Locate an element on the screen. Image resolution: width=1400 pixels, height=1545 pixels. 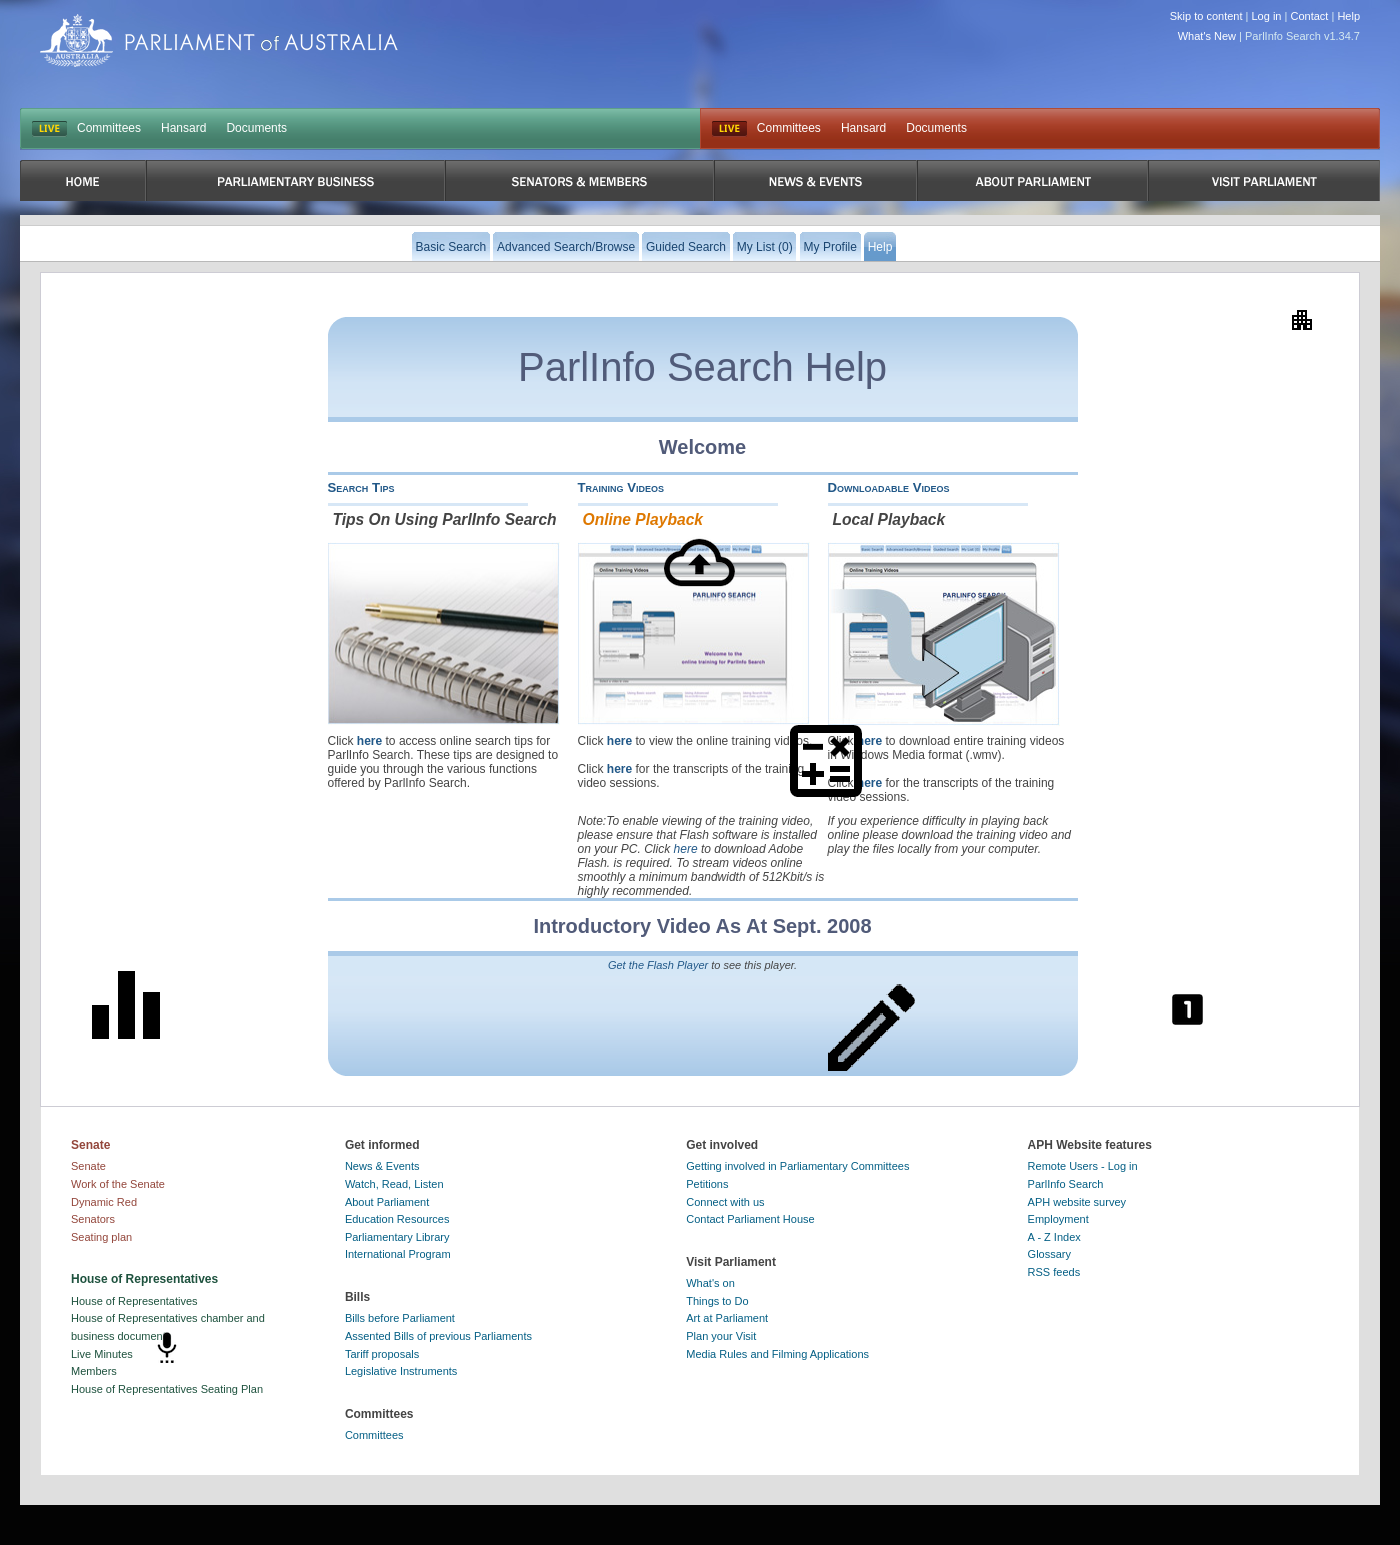
access voice input settings is located at coordinates (167, 1347).